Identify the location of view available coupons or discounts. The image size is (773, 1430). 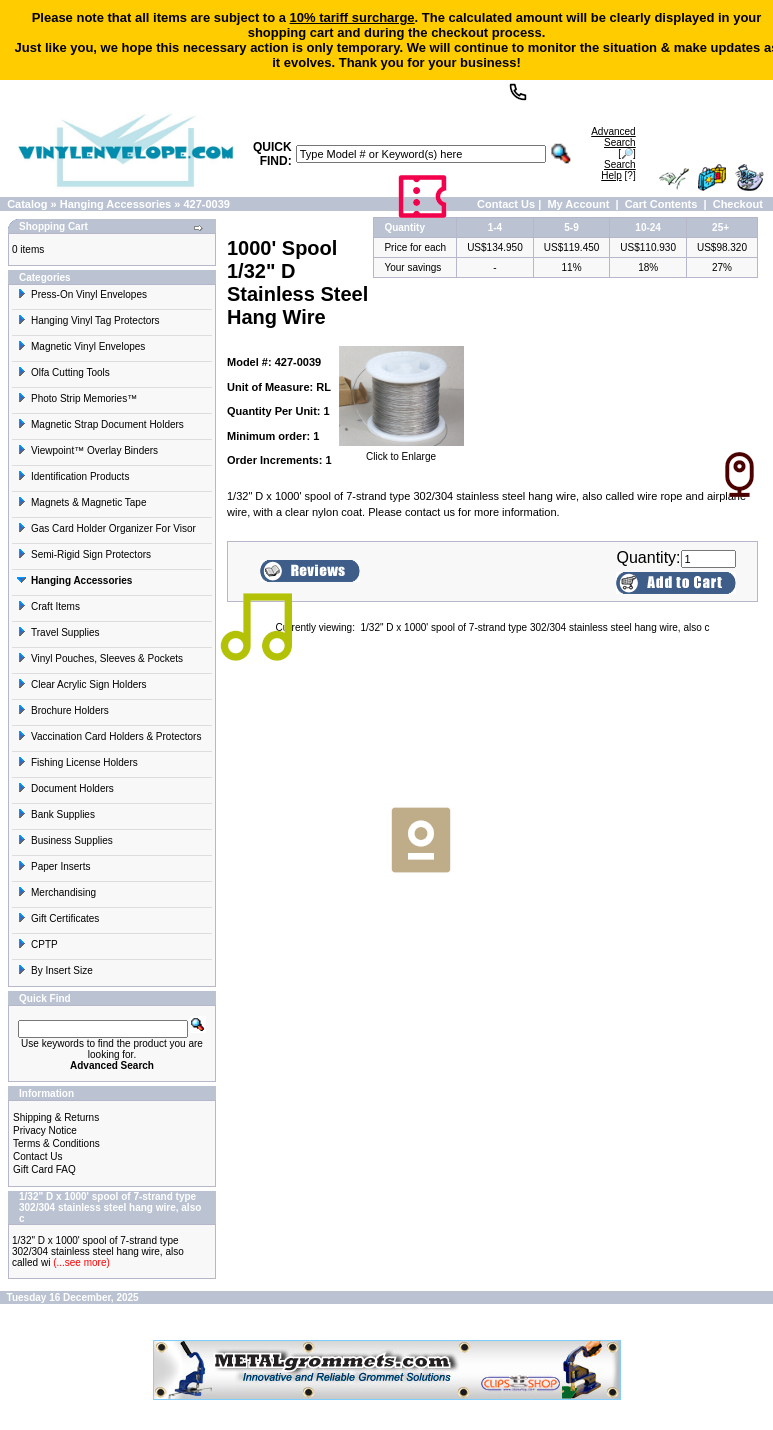
(422, 196).